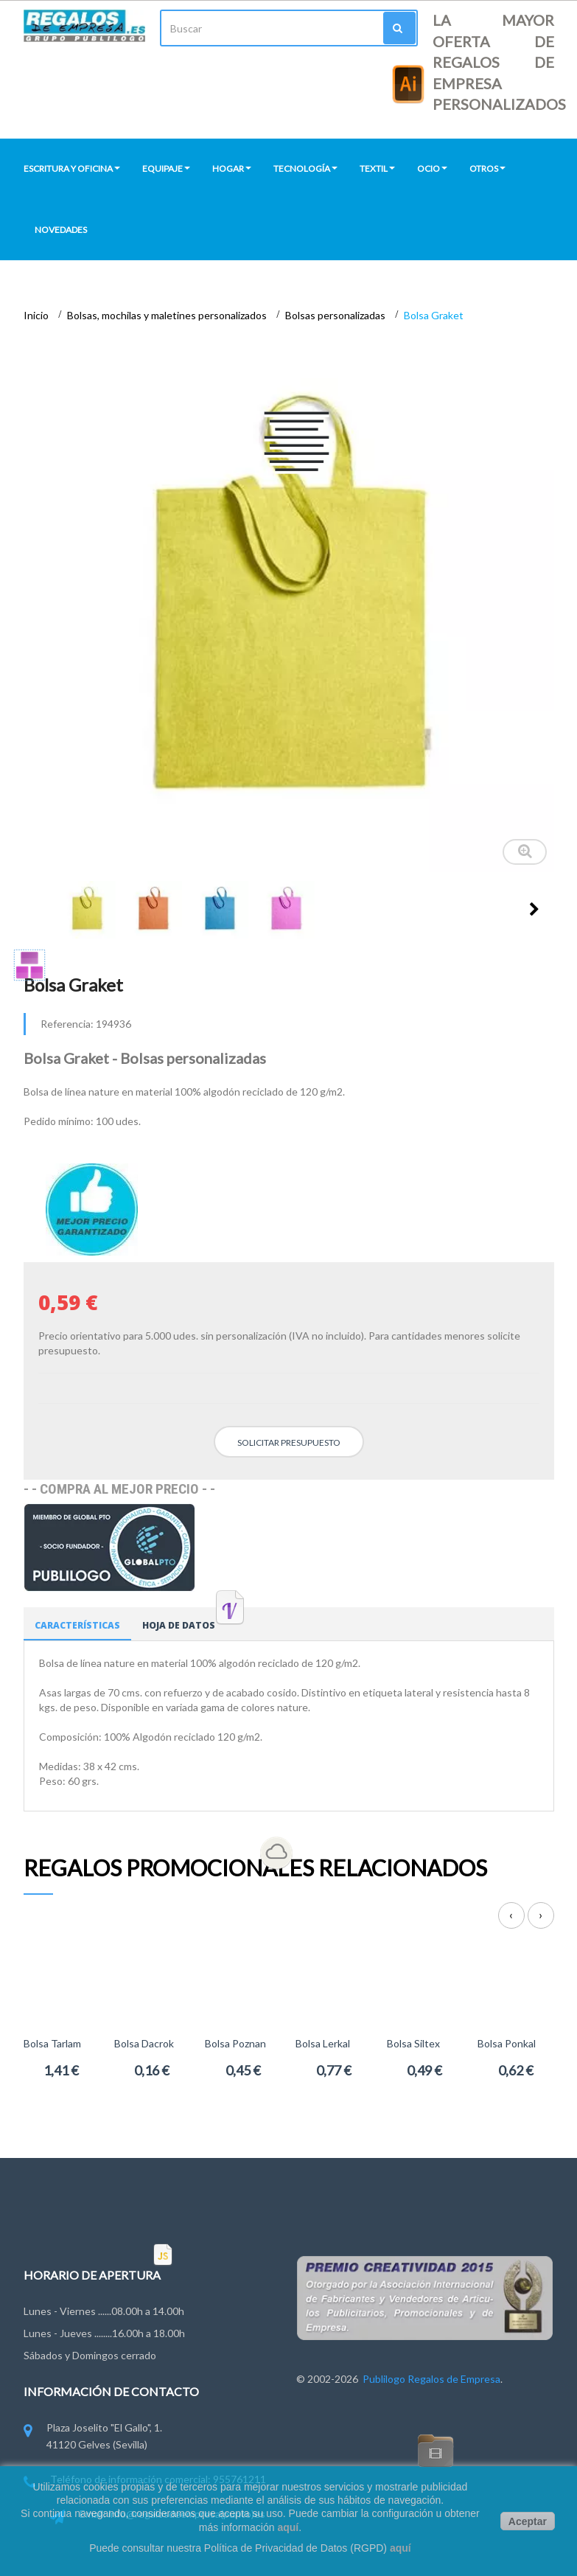 The height and width of the screenshot is (2576, 577). Describe the element at coordinates (296, 442) in the screenshot. I see `center align text` at that location.